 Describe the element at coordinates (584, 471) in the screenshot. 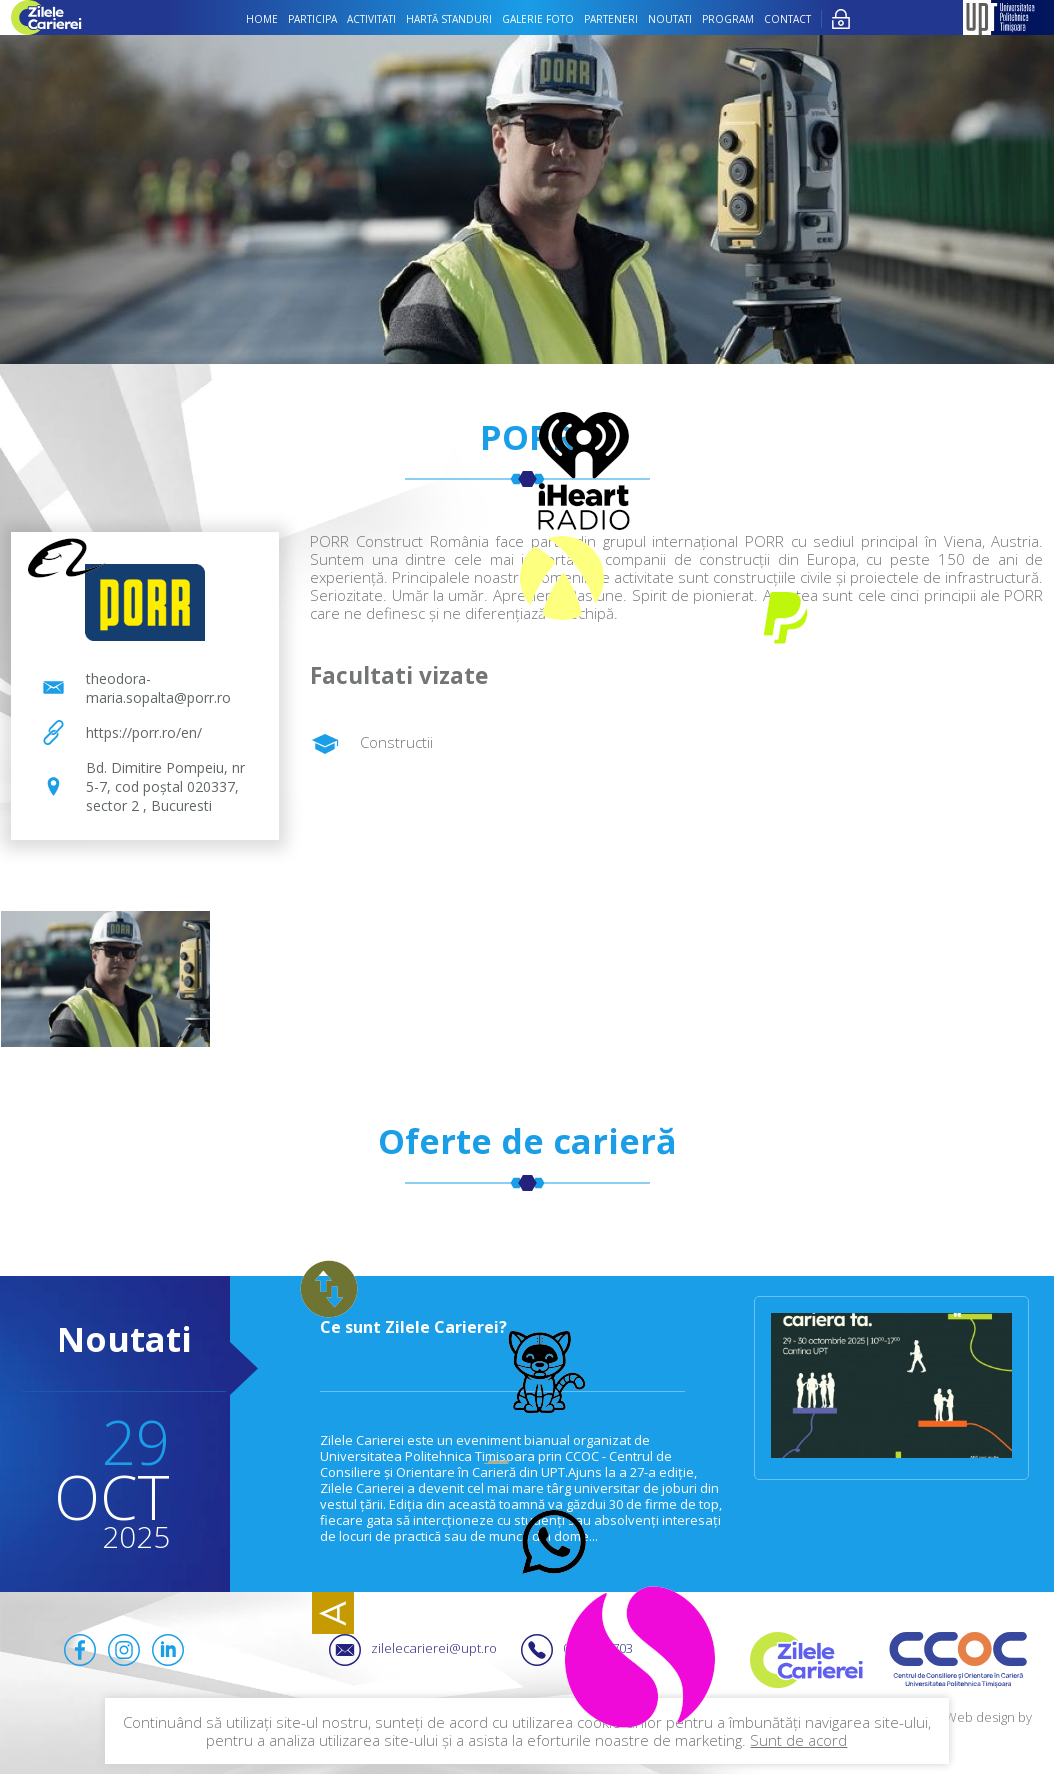

I see `open iHeartRadio app` at that location.